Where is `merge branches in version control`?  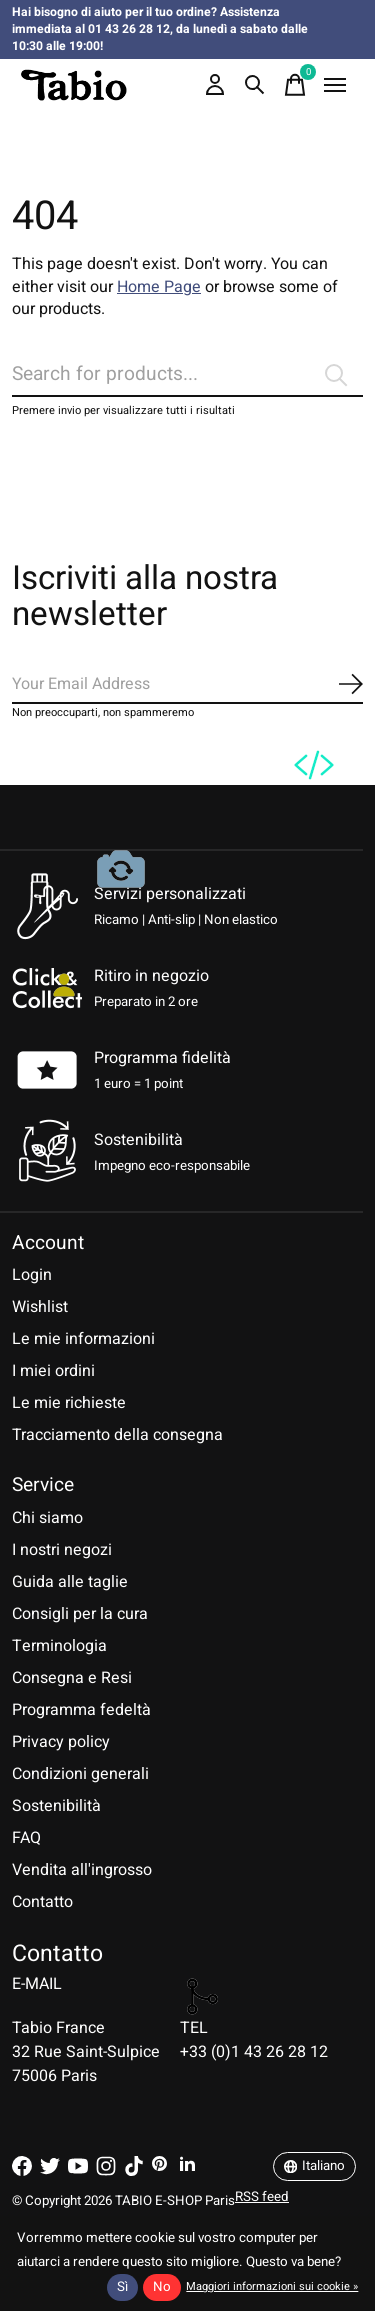 merge branches in version control is located at coordinates (202, 1996).